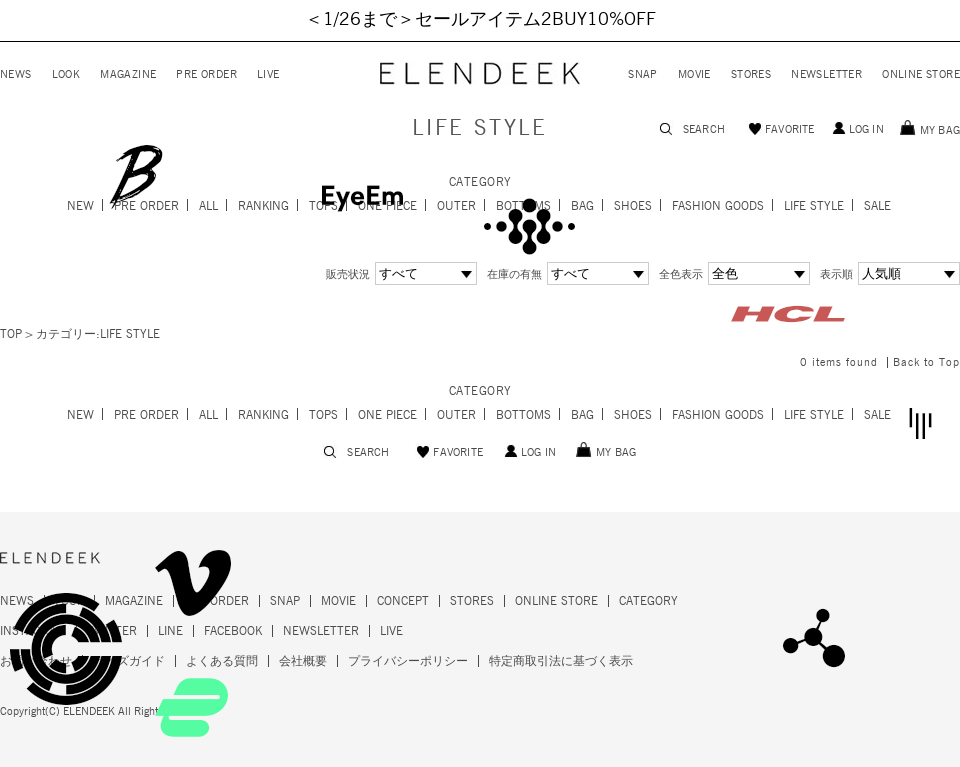 The image size is (960, 767). I want to click on moleculer microservices framework logo, so click(814, 638).